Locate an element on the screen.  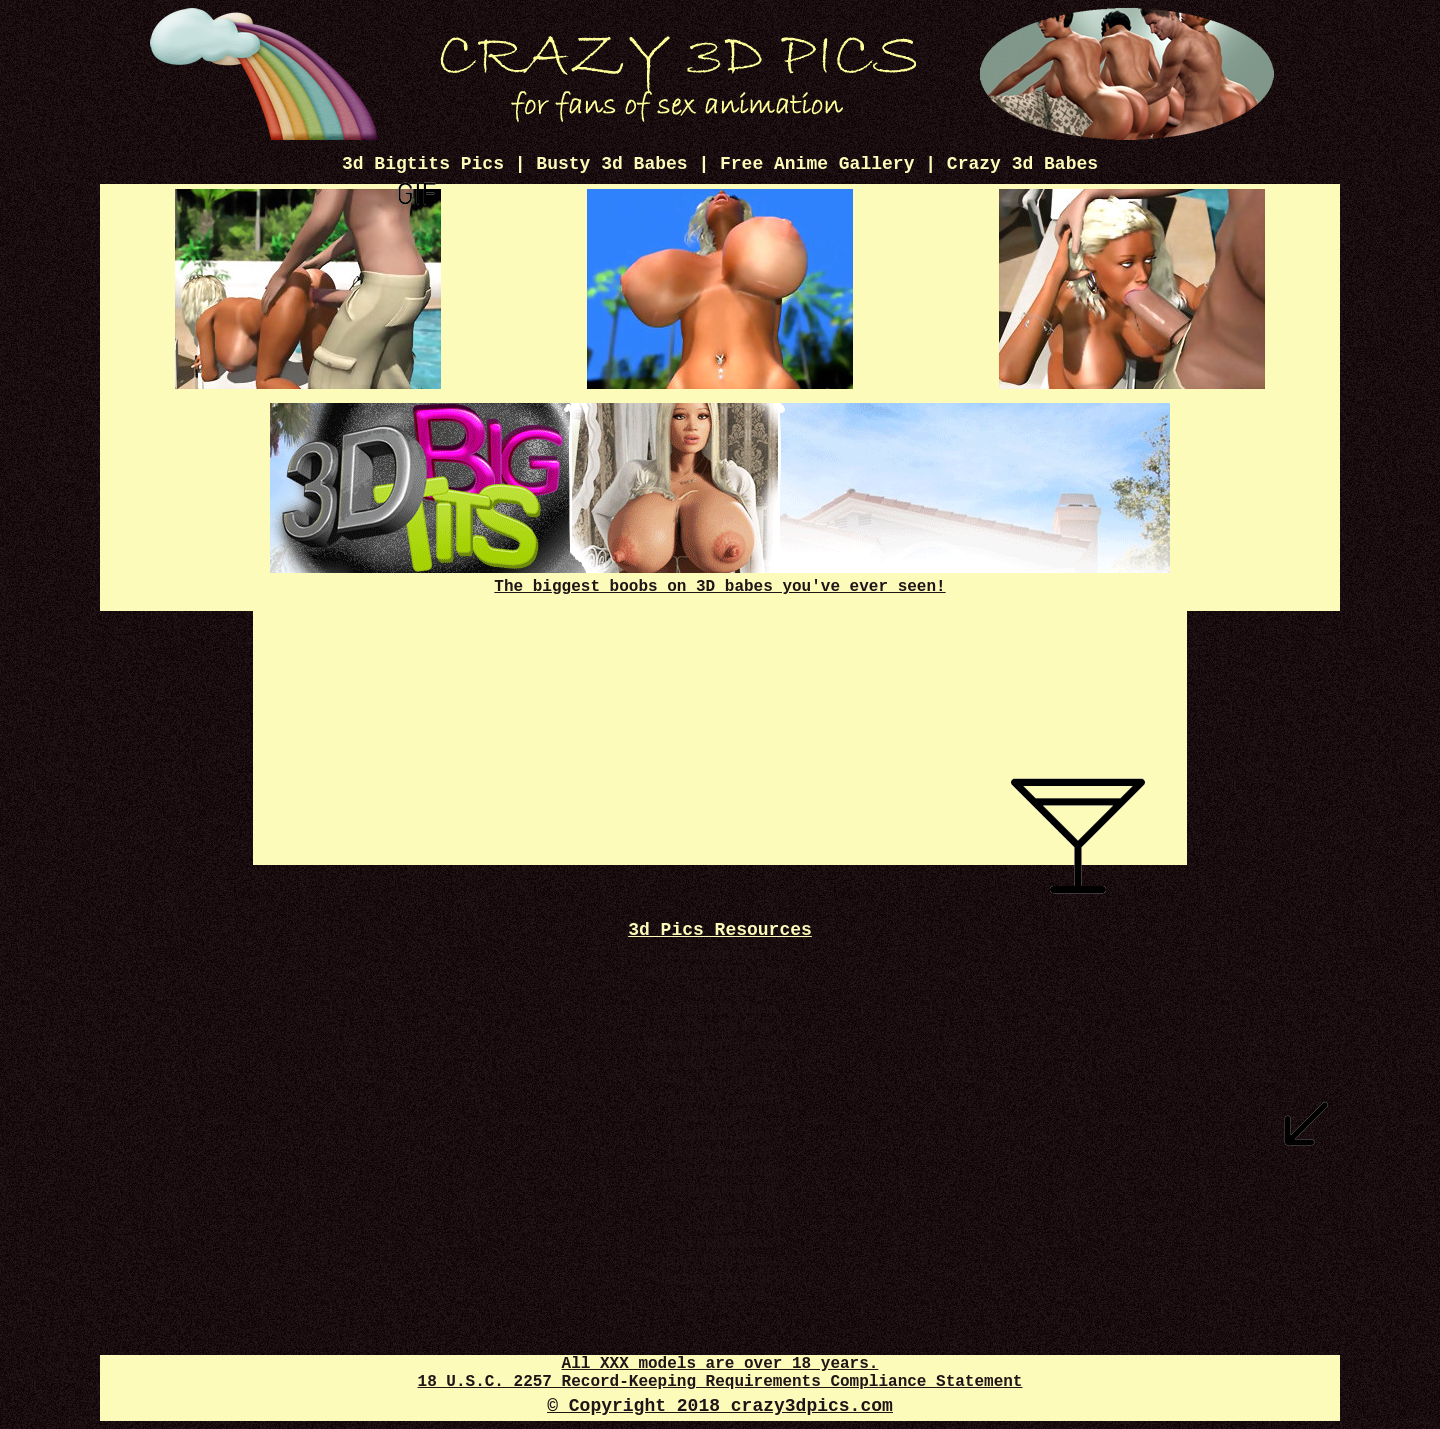
insert a gif into your message is located at coordinates (416, 193).